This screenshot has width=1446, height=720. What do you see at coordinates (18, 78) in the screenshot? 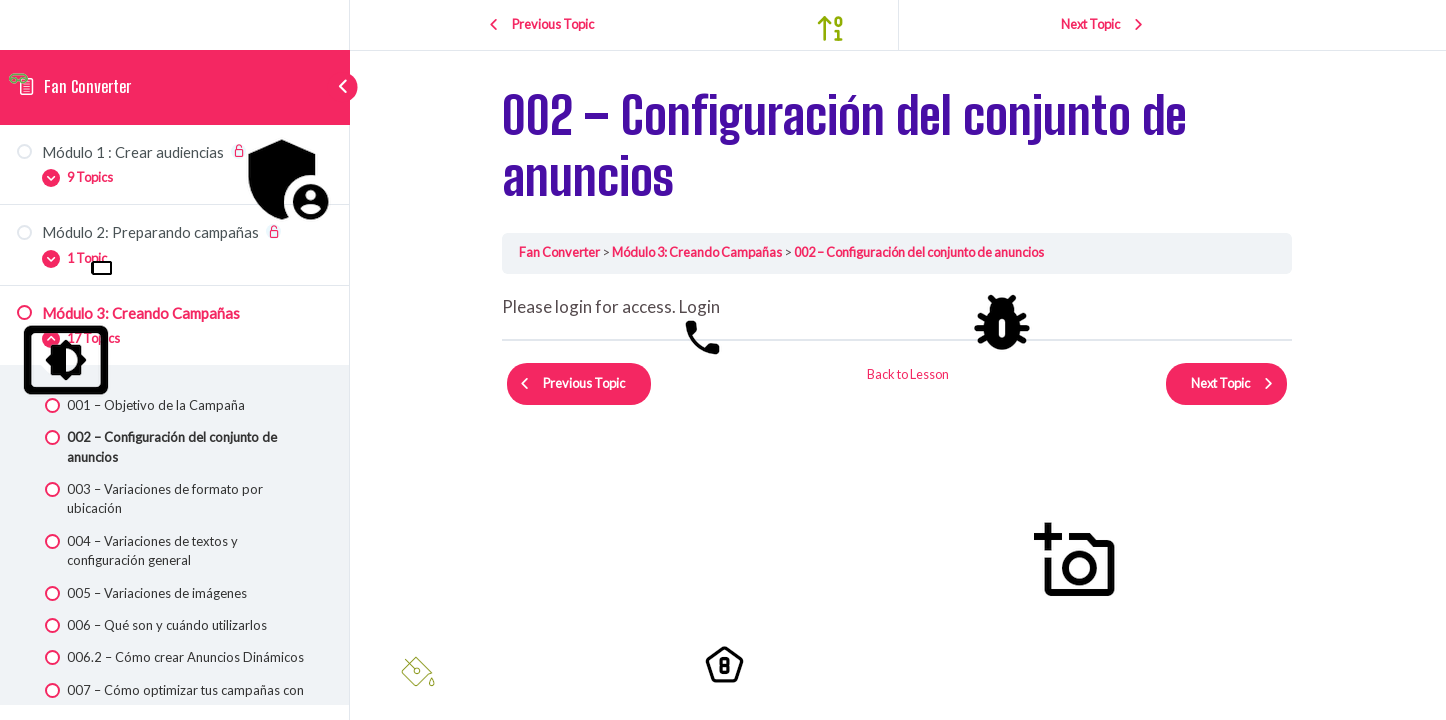
I see `access swimming or diving activity settings` at bounding box center [18, 78].